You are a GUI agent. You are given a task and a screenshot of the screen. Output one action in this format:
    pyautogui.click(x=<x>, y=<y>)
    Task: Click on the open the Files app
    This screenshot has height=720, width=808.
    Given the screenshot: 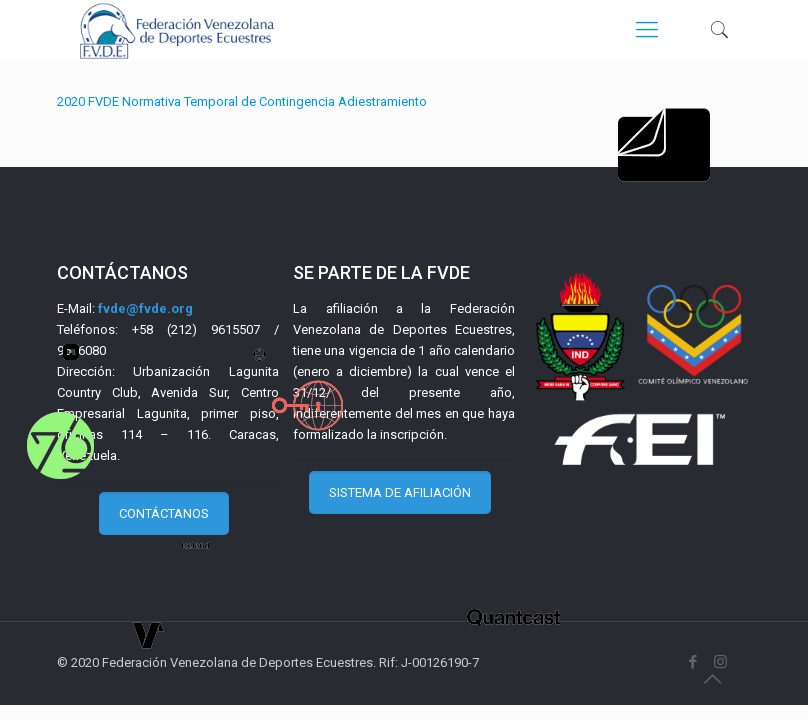 What is the action you would take?
    pyautogui.click(x=664, y=145)
    